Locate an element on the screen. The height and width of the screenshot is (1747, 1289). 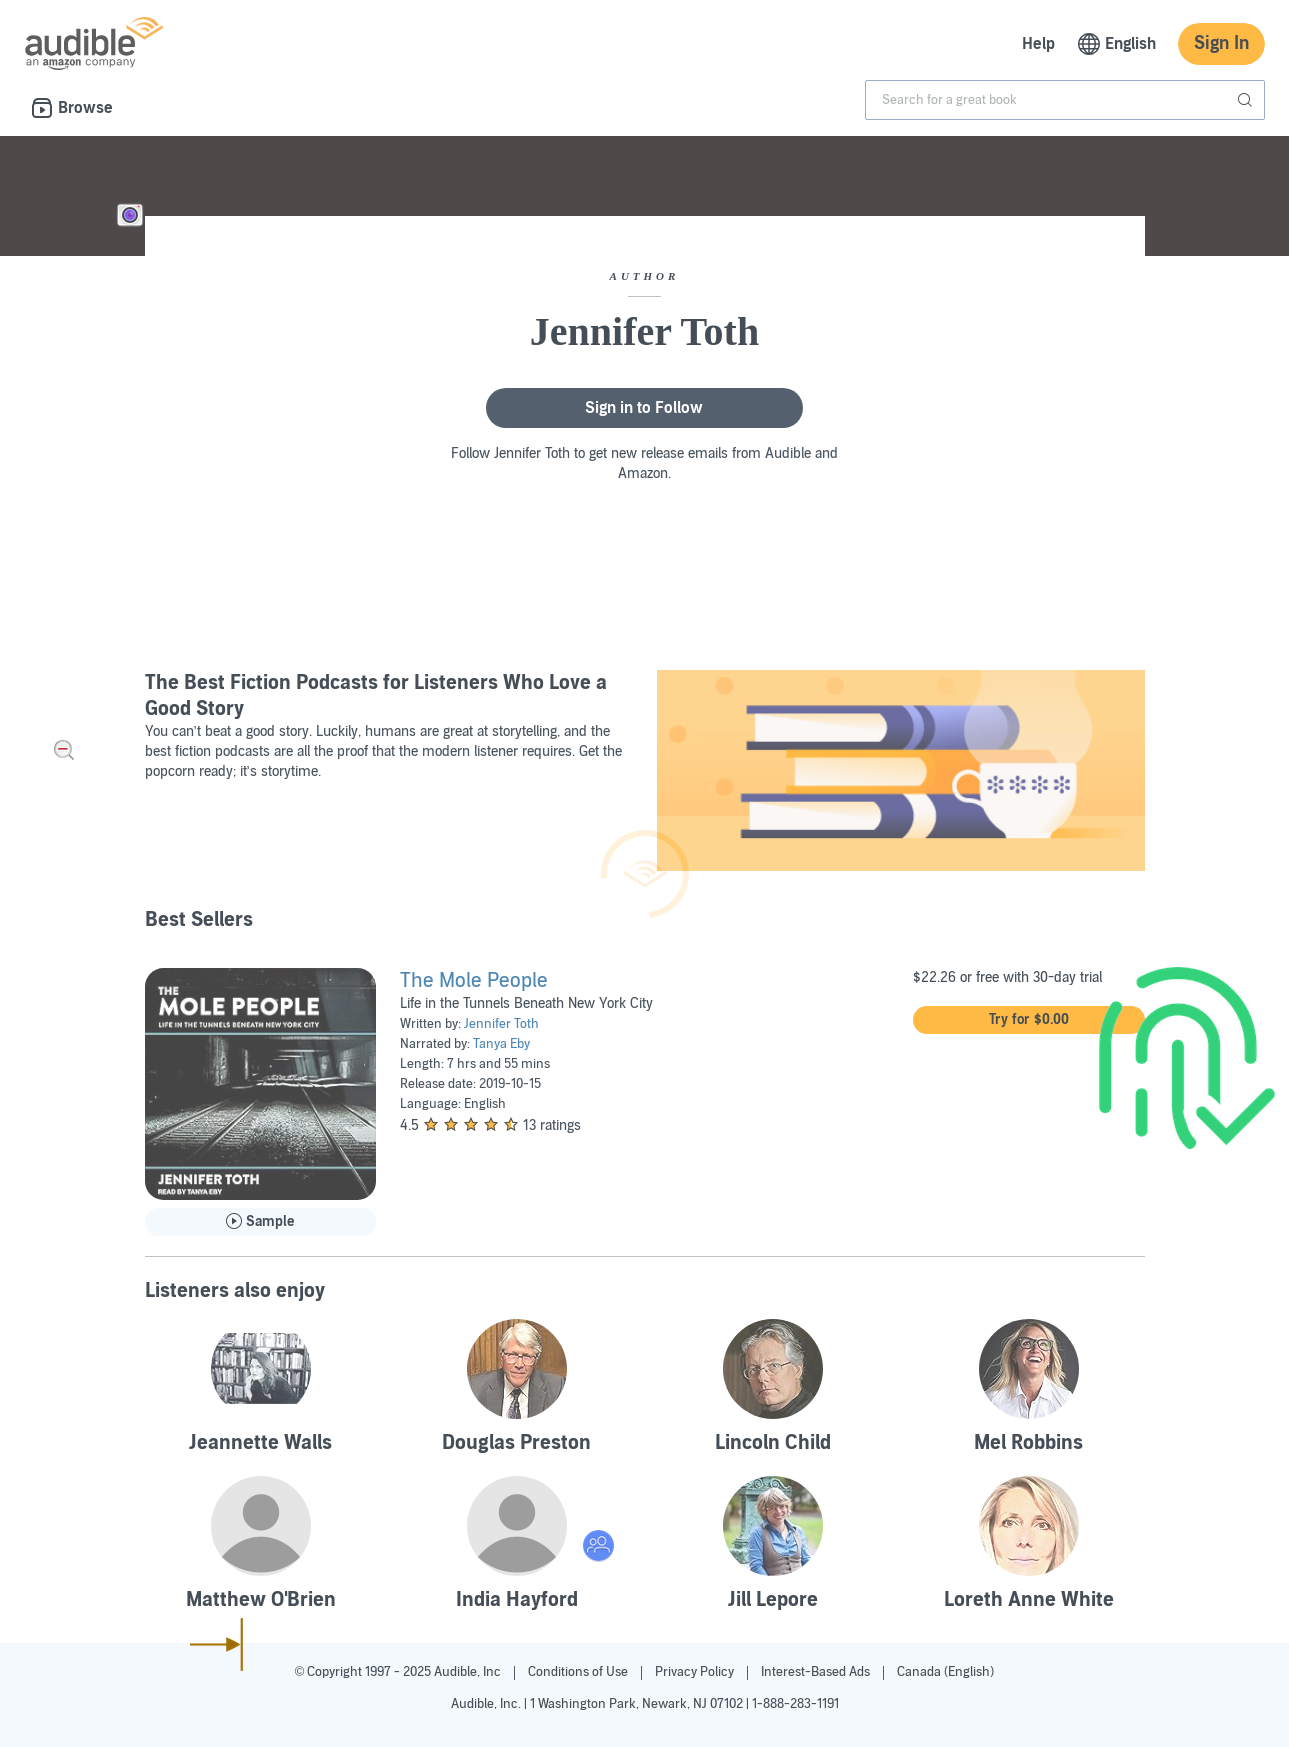
open webcamoid camera application is located at coordinates (130, 215).